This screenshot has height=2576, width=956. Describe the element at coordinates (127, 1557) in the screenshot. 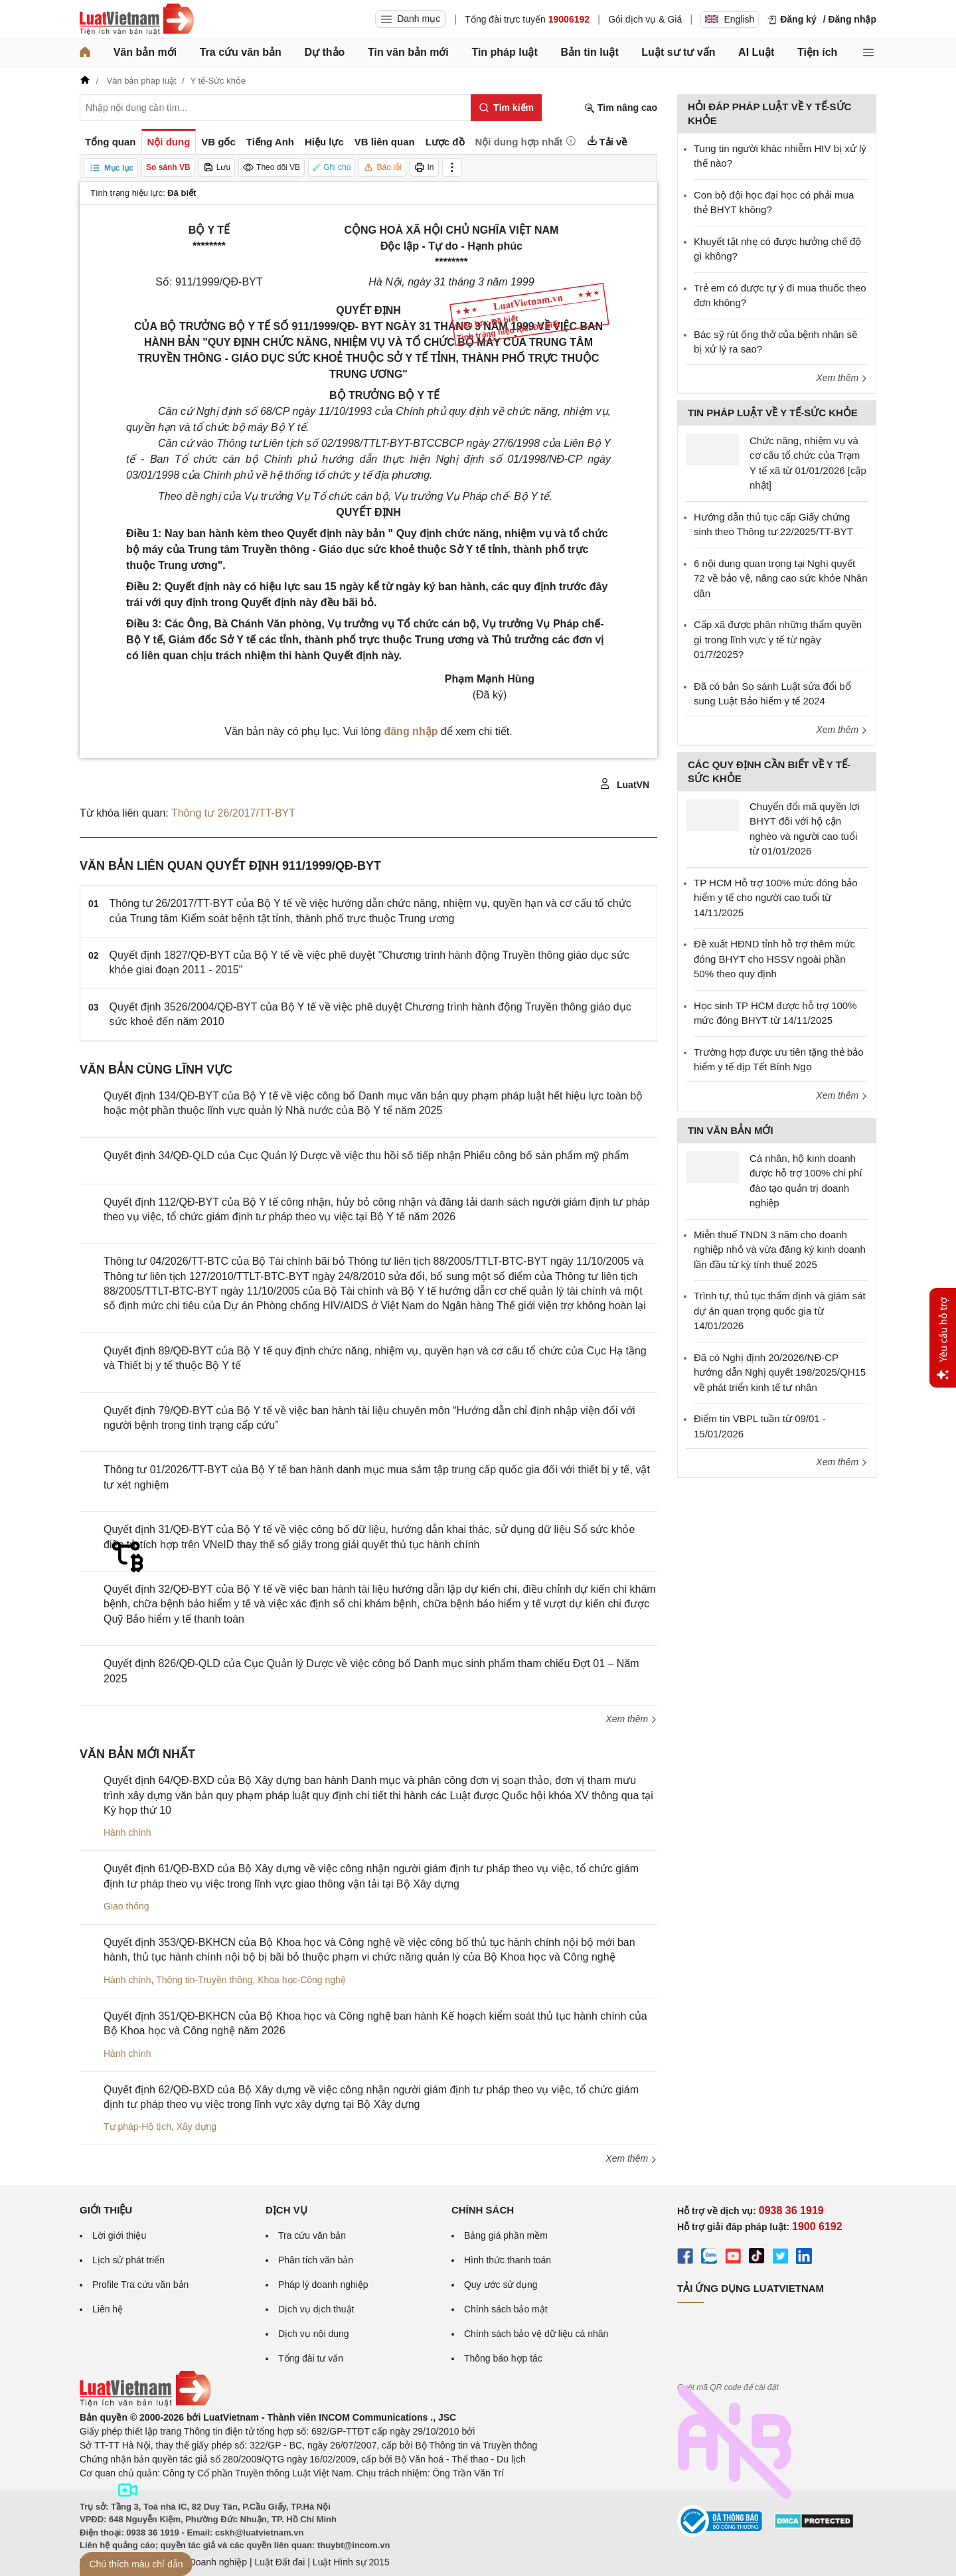

I see `view bitcoin transaction history` at that location.